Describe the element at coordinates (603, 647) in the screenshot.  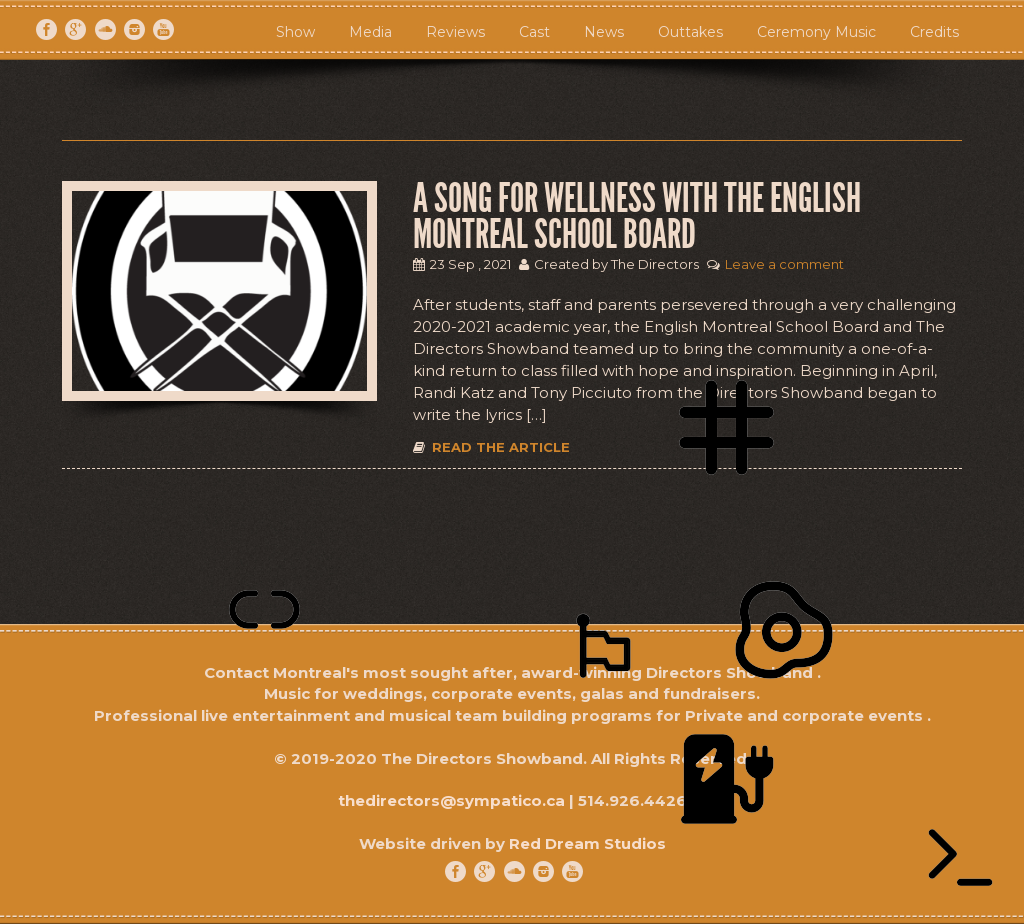
I see `access flag emoji options` at that location.